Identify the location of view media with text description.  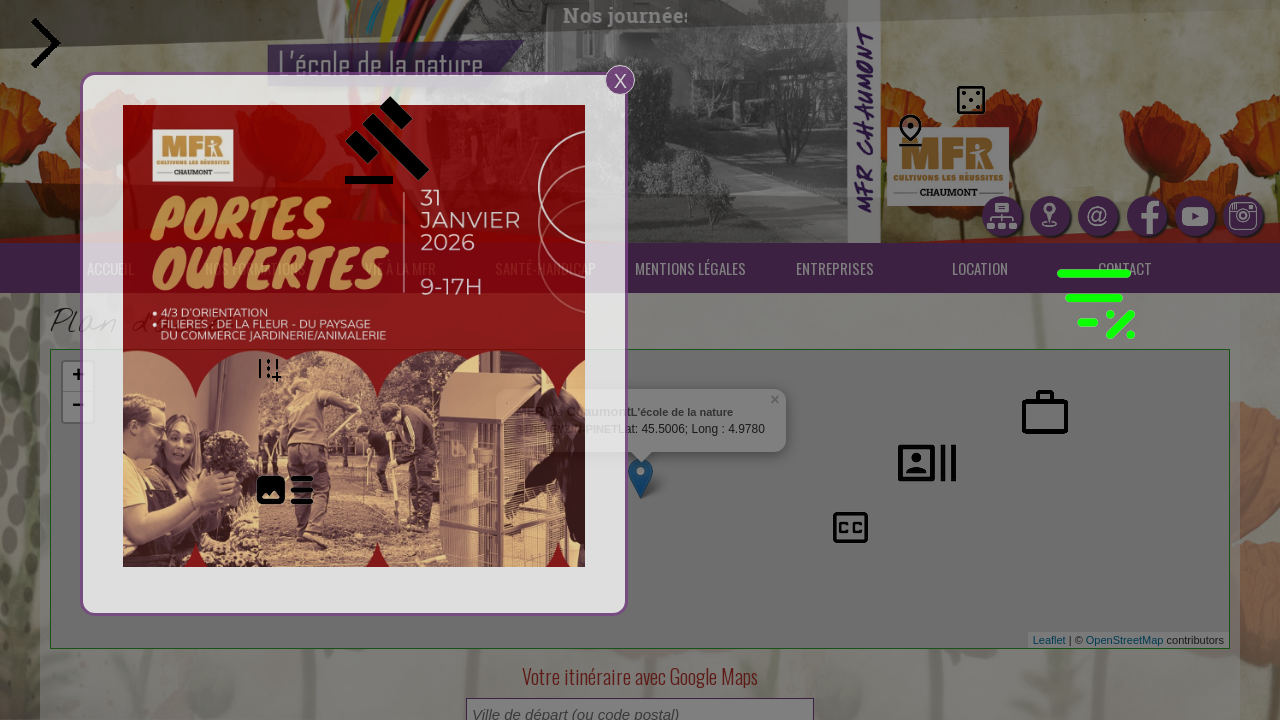
(285, 490).